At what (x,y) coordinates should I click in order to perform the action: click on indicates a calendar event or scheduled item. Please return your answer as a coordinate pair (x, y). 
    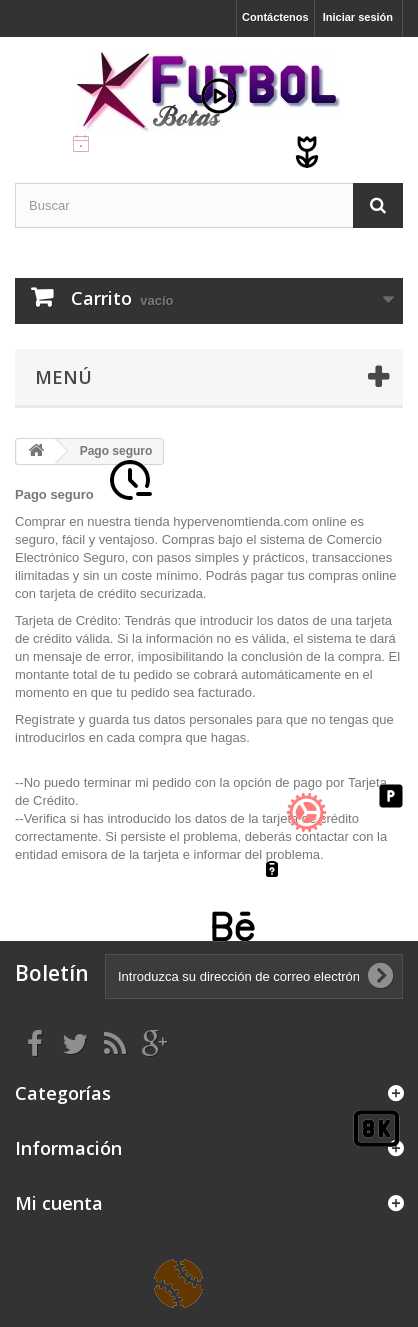
    Looking at the image, I should click on (81, 144).